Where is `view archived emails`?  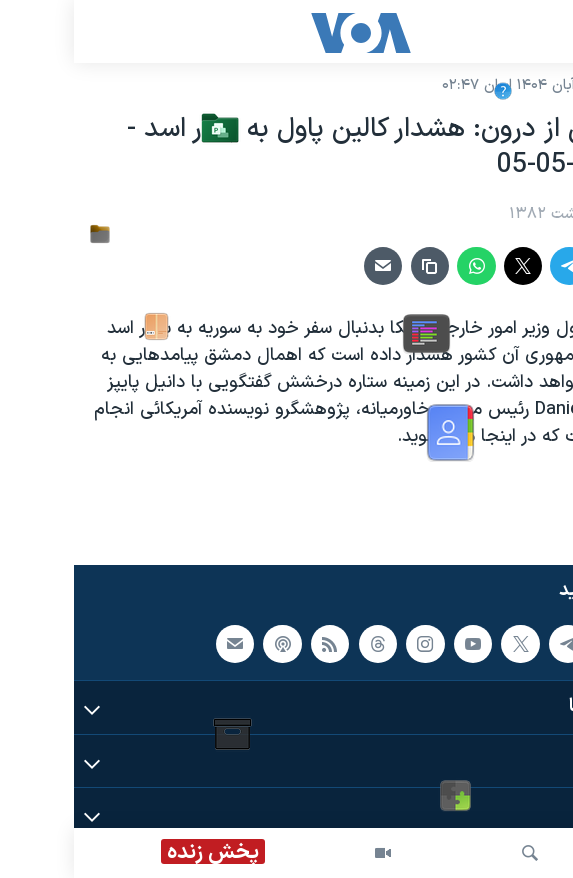 view archived emails is located at coordinates (232, 733).